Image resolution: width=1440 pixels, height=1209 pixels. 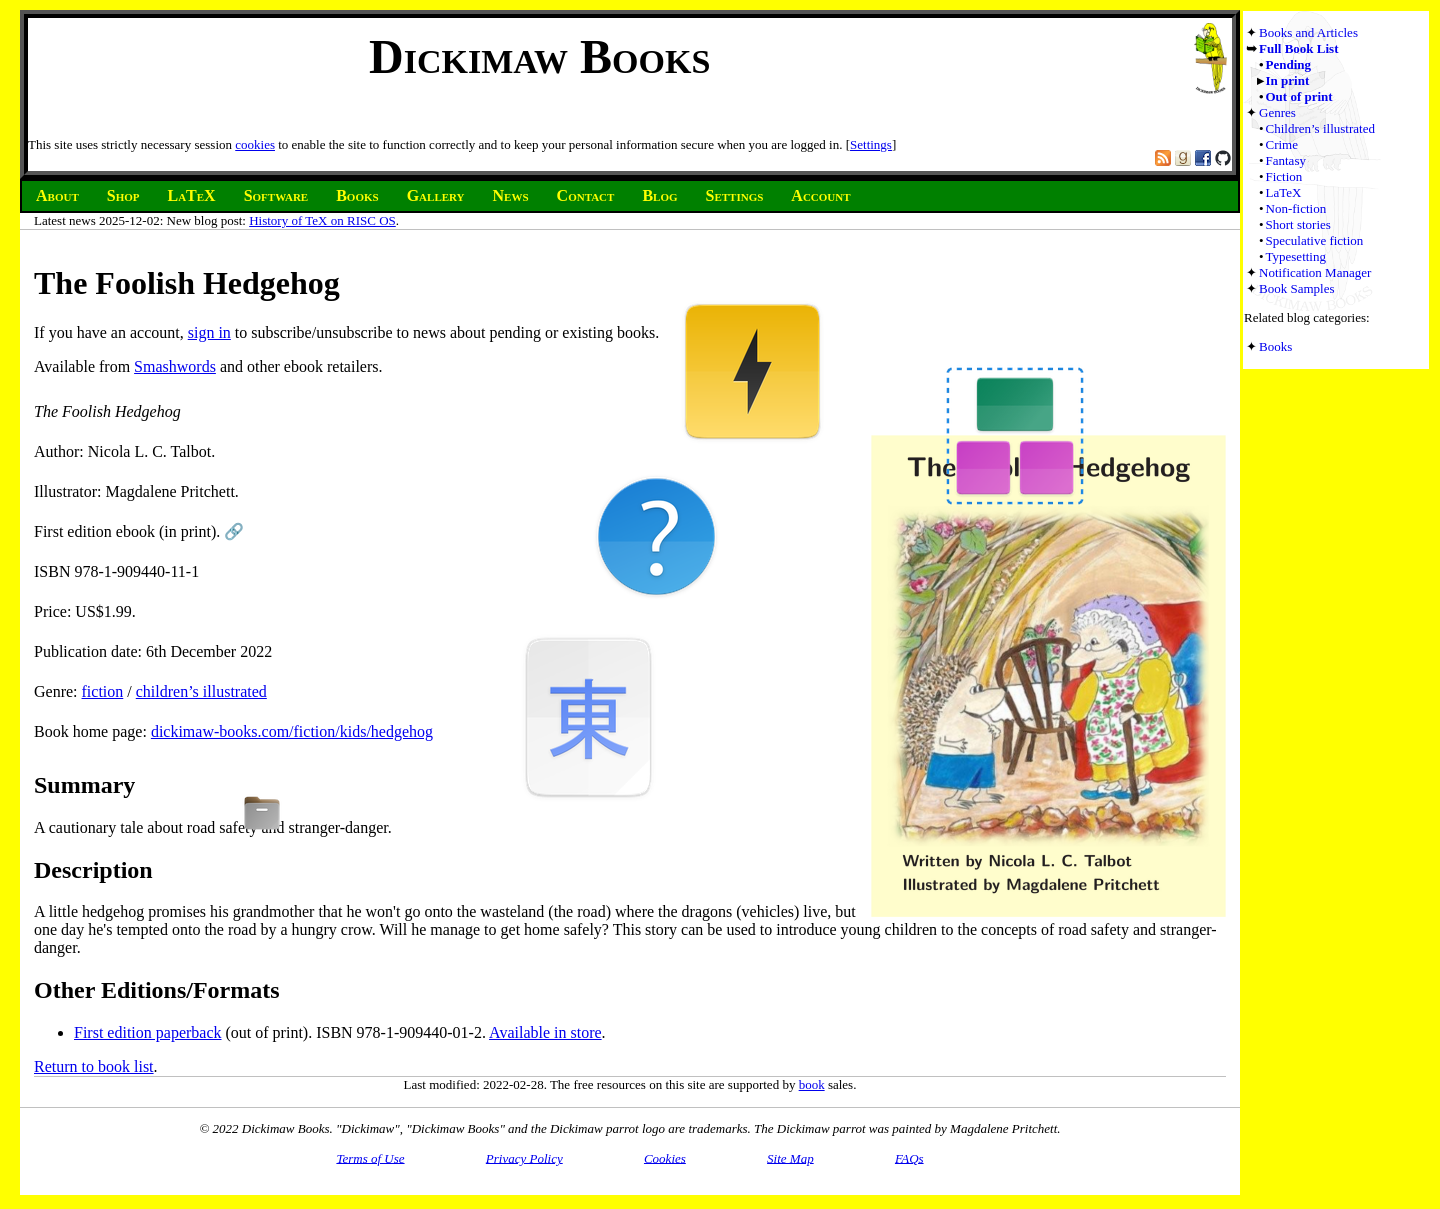 I want to click on open the file manager application, so click(x=262, y=813).